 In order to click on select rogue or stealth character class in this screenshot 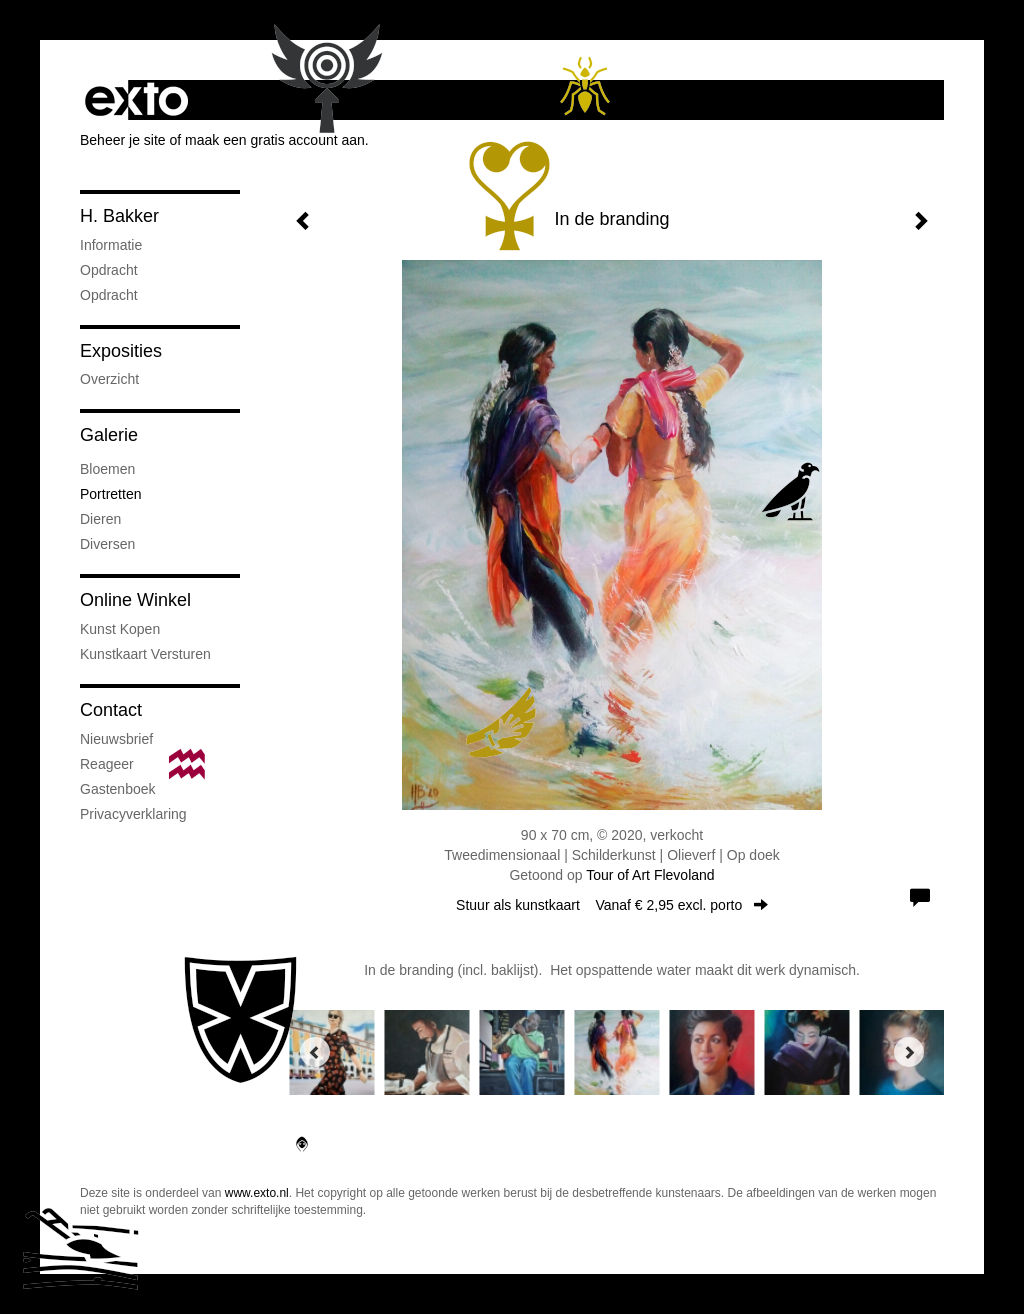, I will do `click(302, 1144)`.